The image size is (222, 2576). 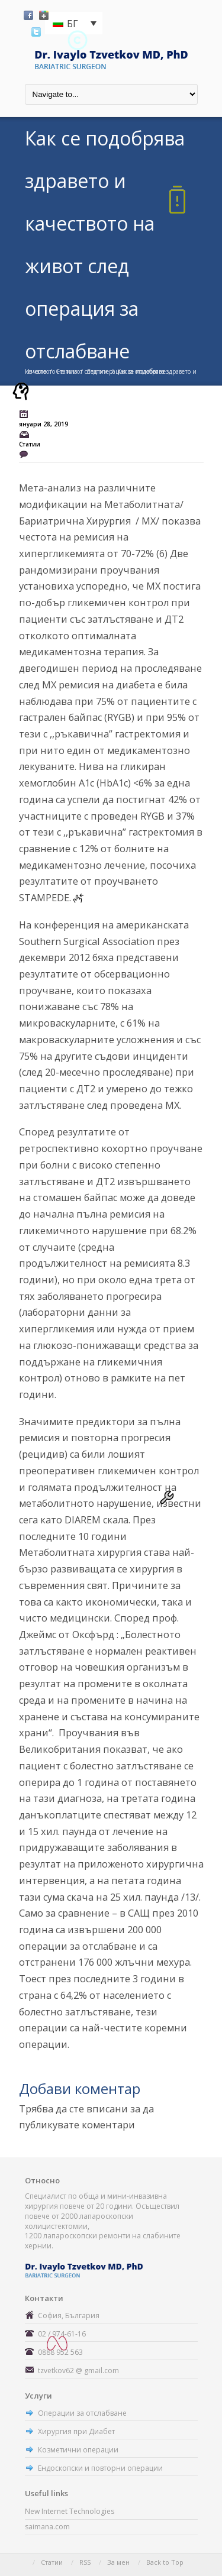 What do you see at coordinates (167, 1497) in the screenshot?
I see `access settings or configuration options` at bounding box center [167, 1497].